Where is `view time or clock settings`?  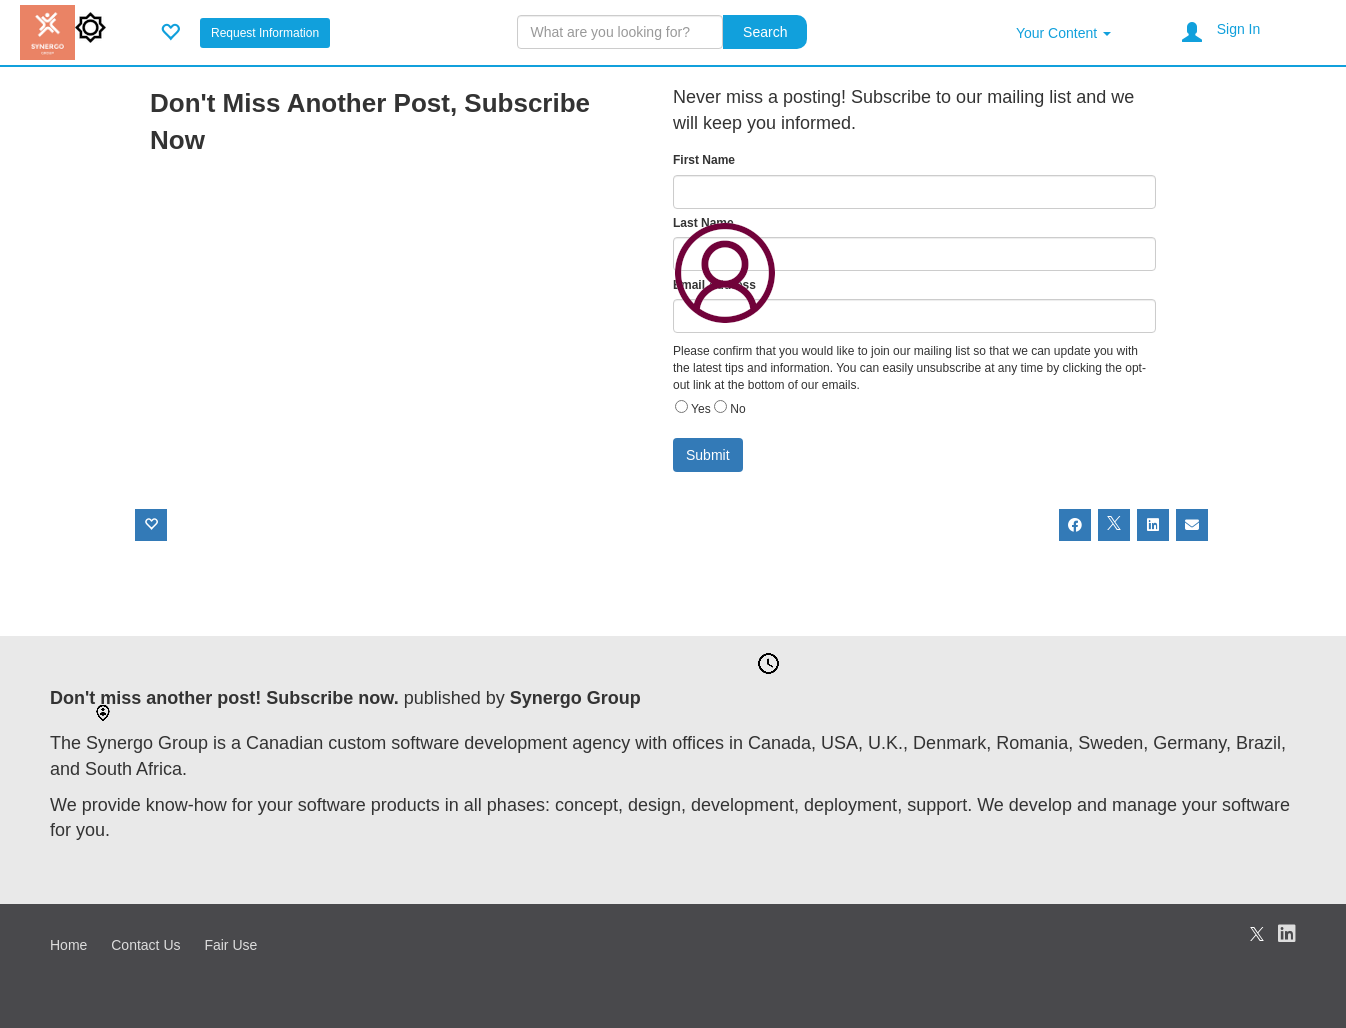 view time or clock settings is located at coordinates (768, 663).